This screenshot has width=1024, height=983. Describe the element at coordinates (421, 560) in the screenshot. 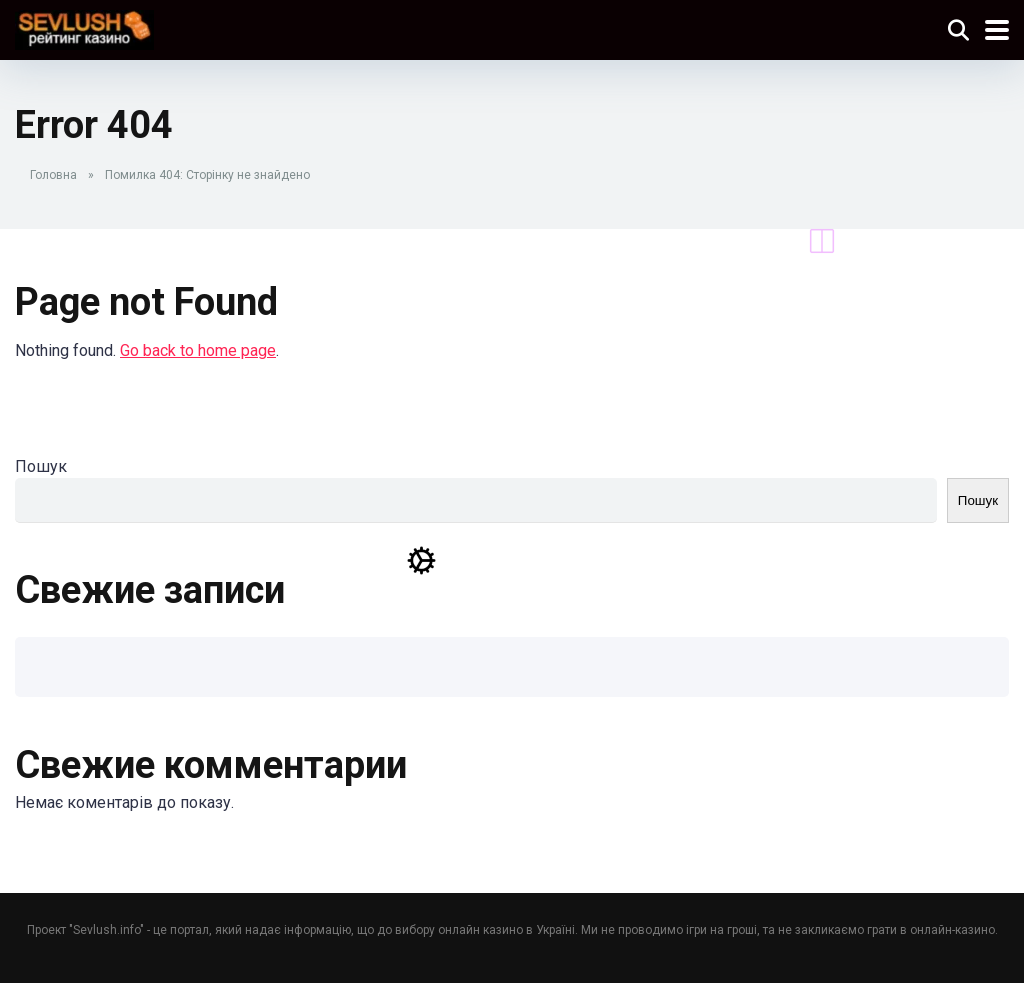

I see `access settings or preferences` at that location.